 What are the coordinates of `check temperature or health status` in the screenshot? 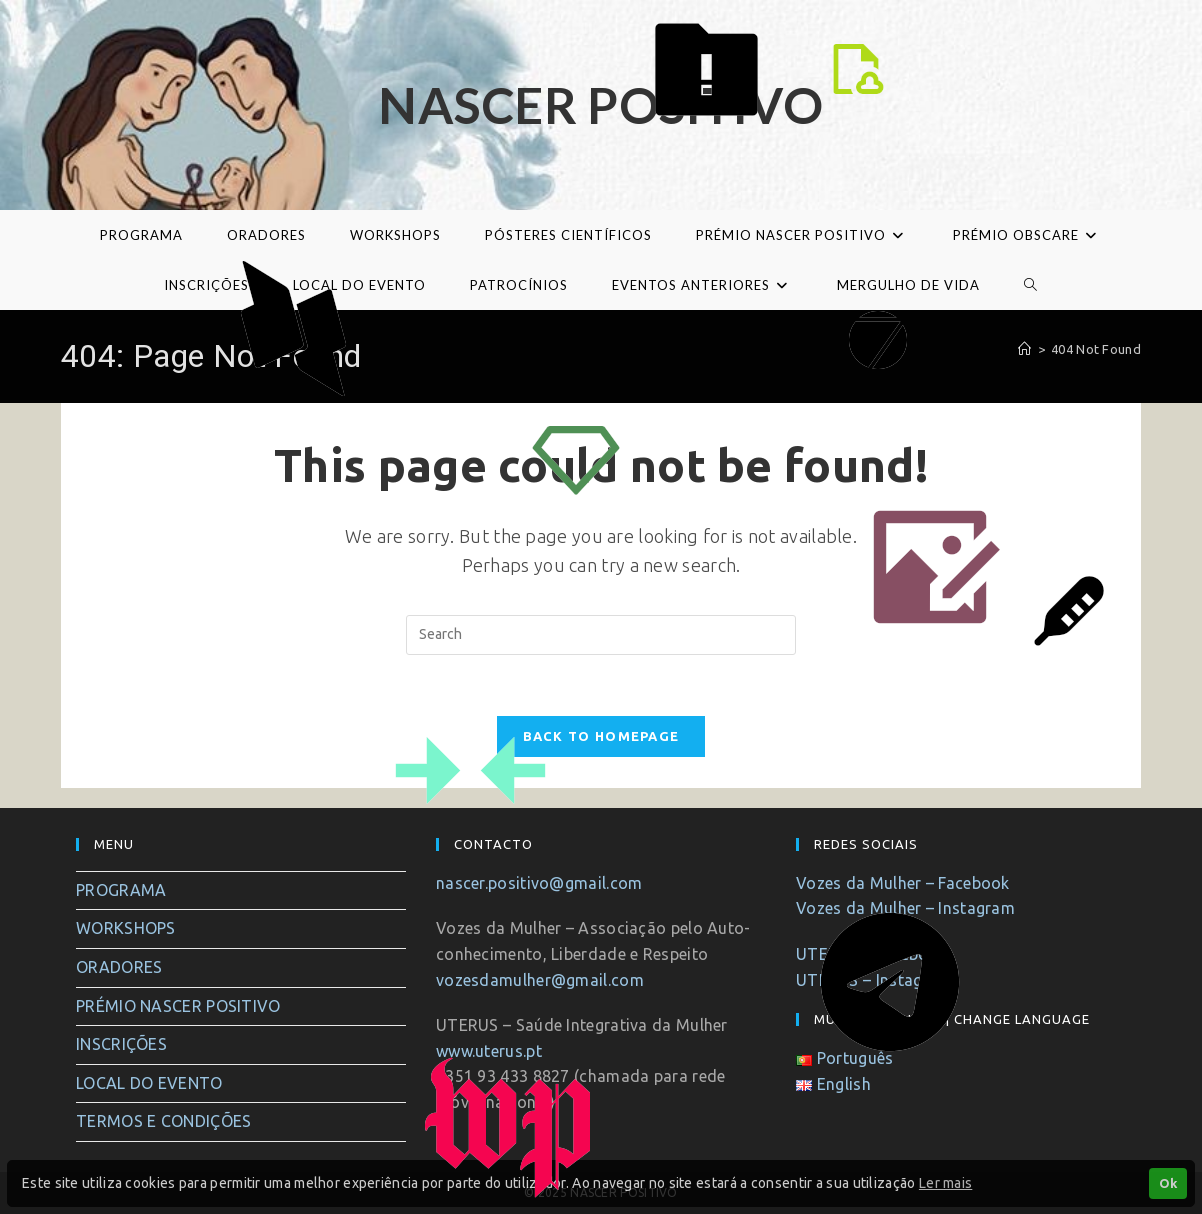 It's located at (1068, 611).